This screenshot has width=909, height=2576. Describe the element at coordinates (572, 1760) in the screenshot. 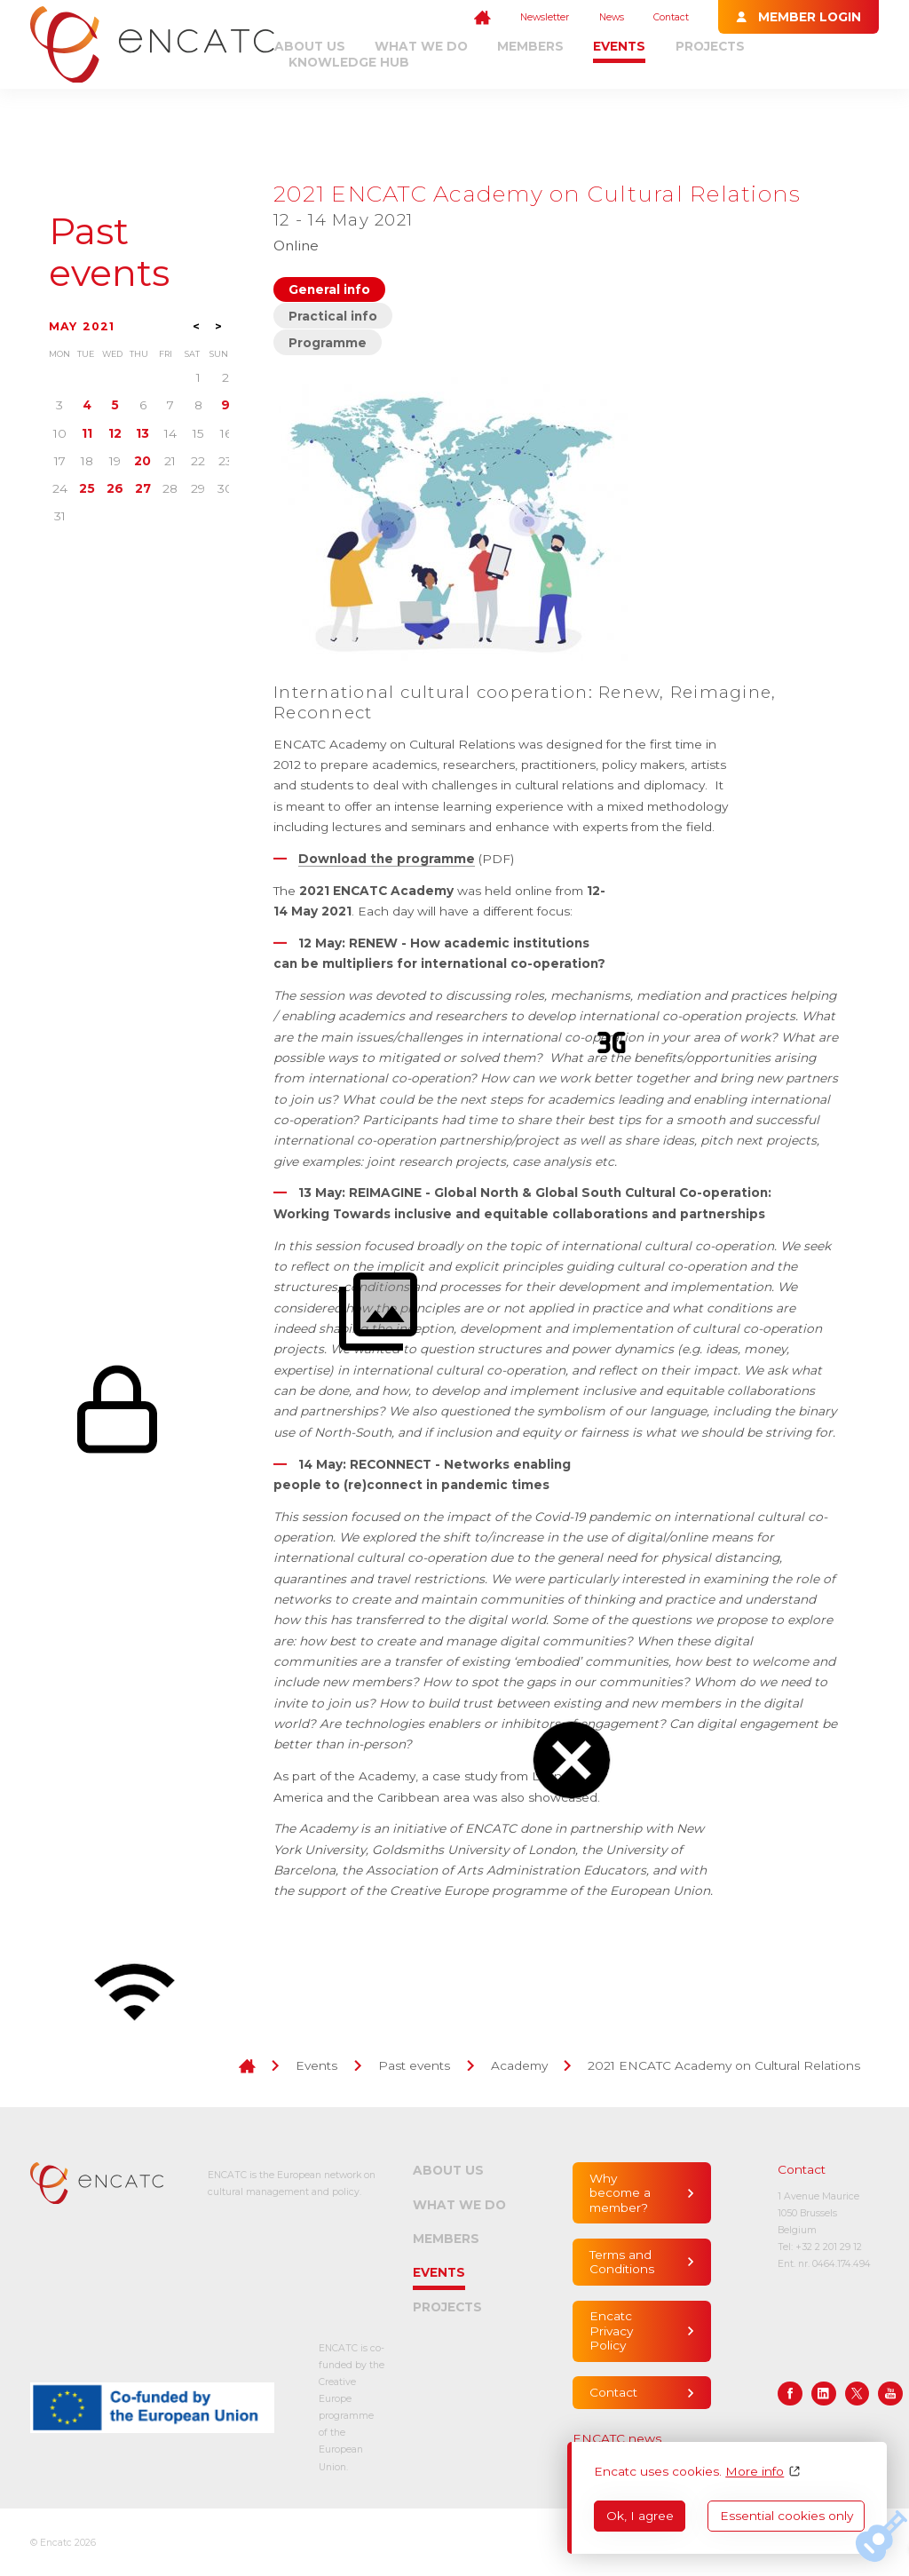

I see `cancel or close the current action` at that location.